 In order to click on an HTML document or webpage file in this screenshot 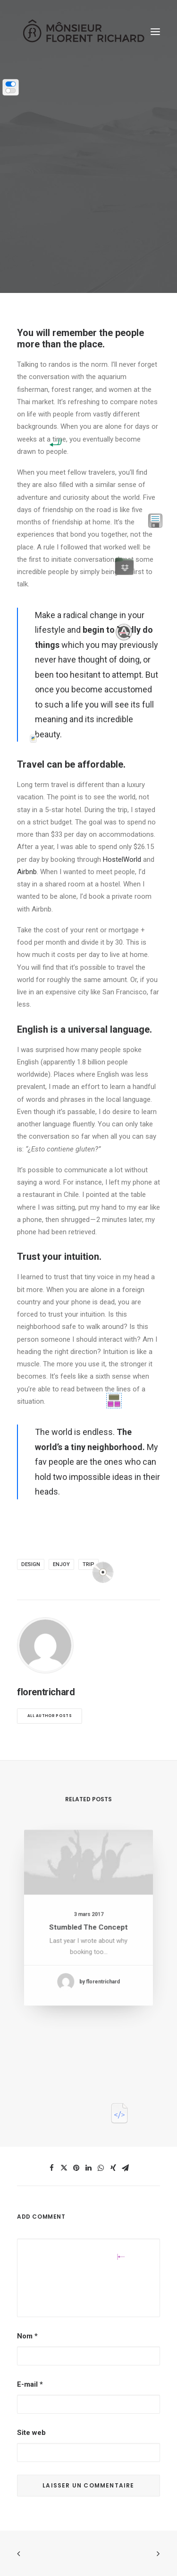, I will do `click(119, 2113)`.